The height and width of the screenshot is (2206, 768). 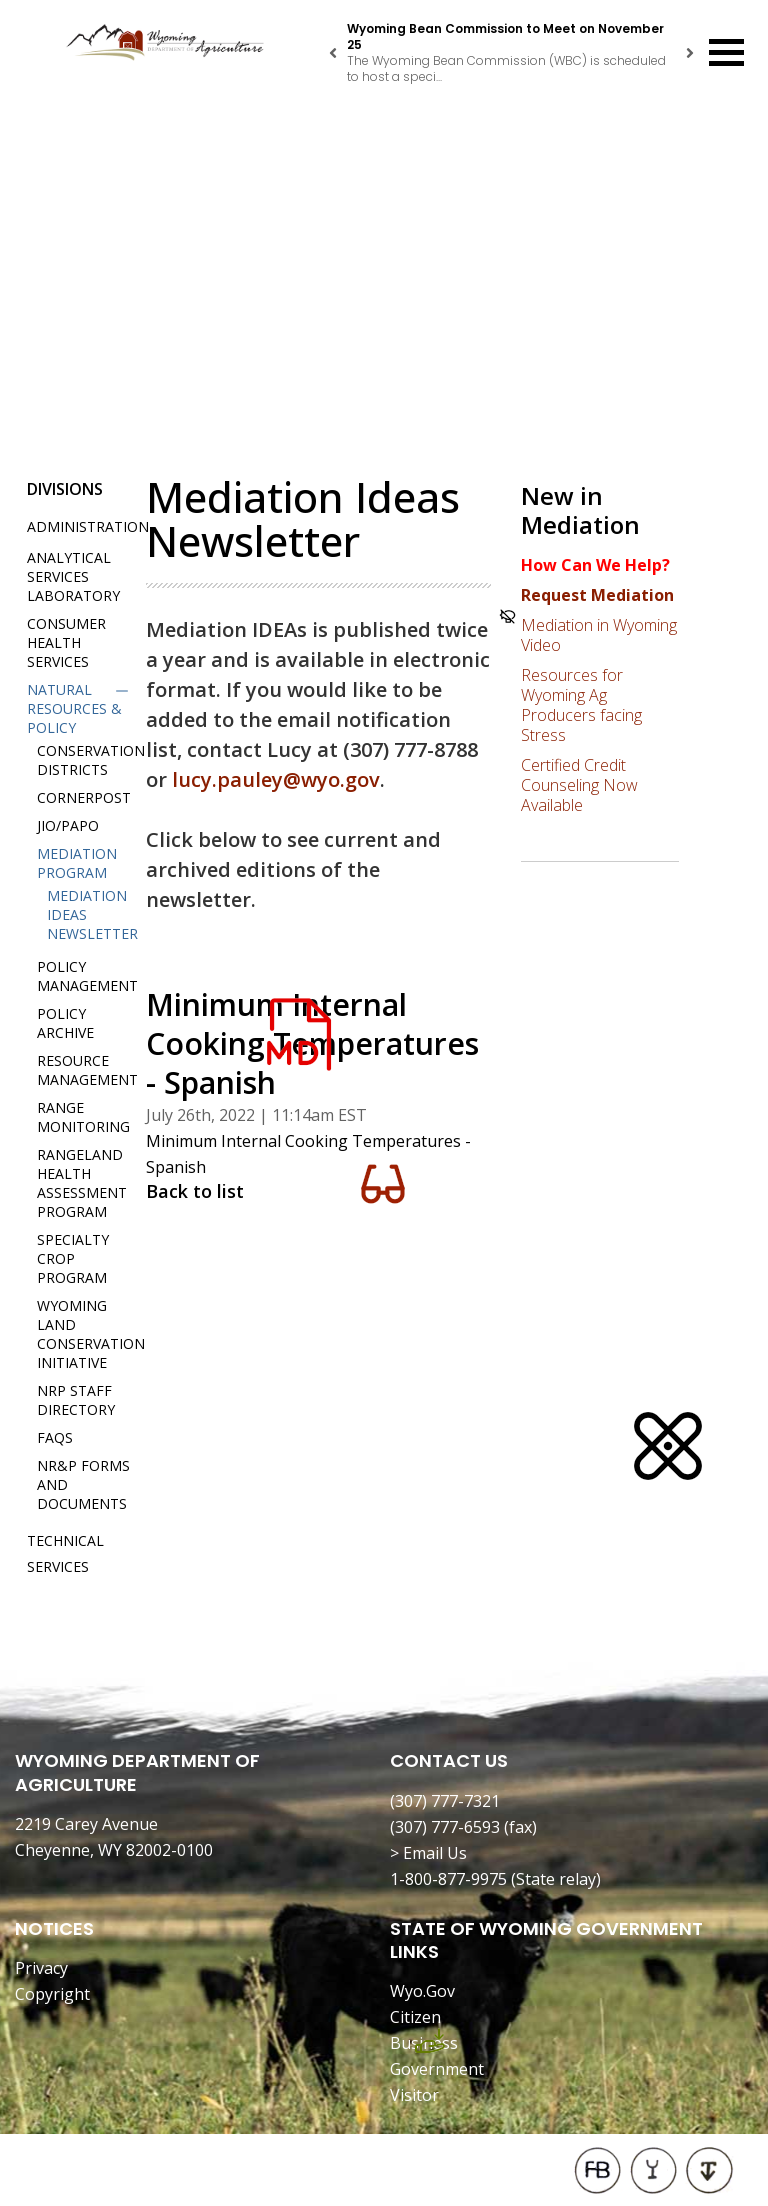 I want to click on access first aid or medical help resources, so click(x=668, y=1446).